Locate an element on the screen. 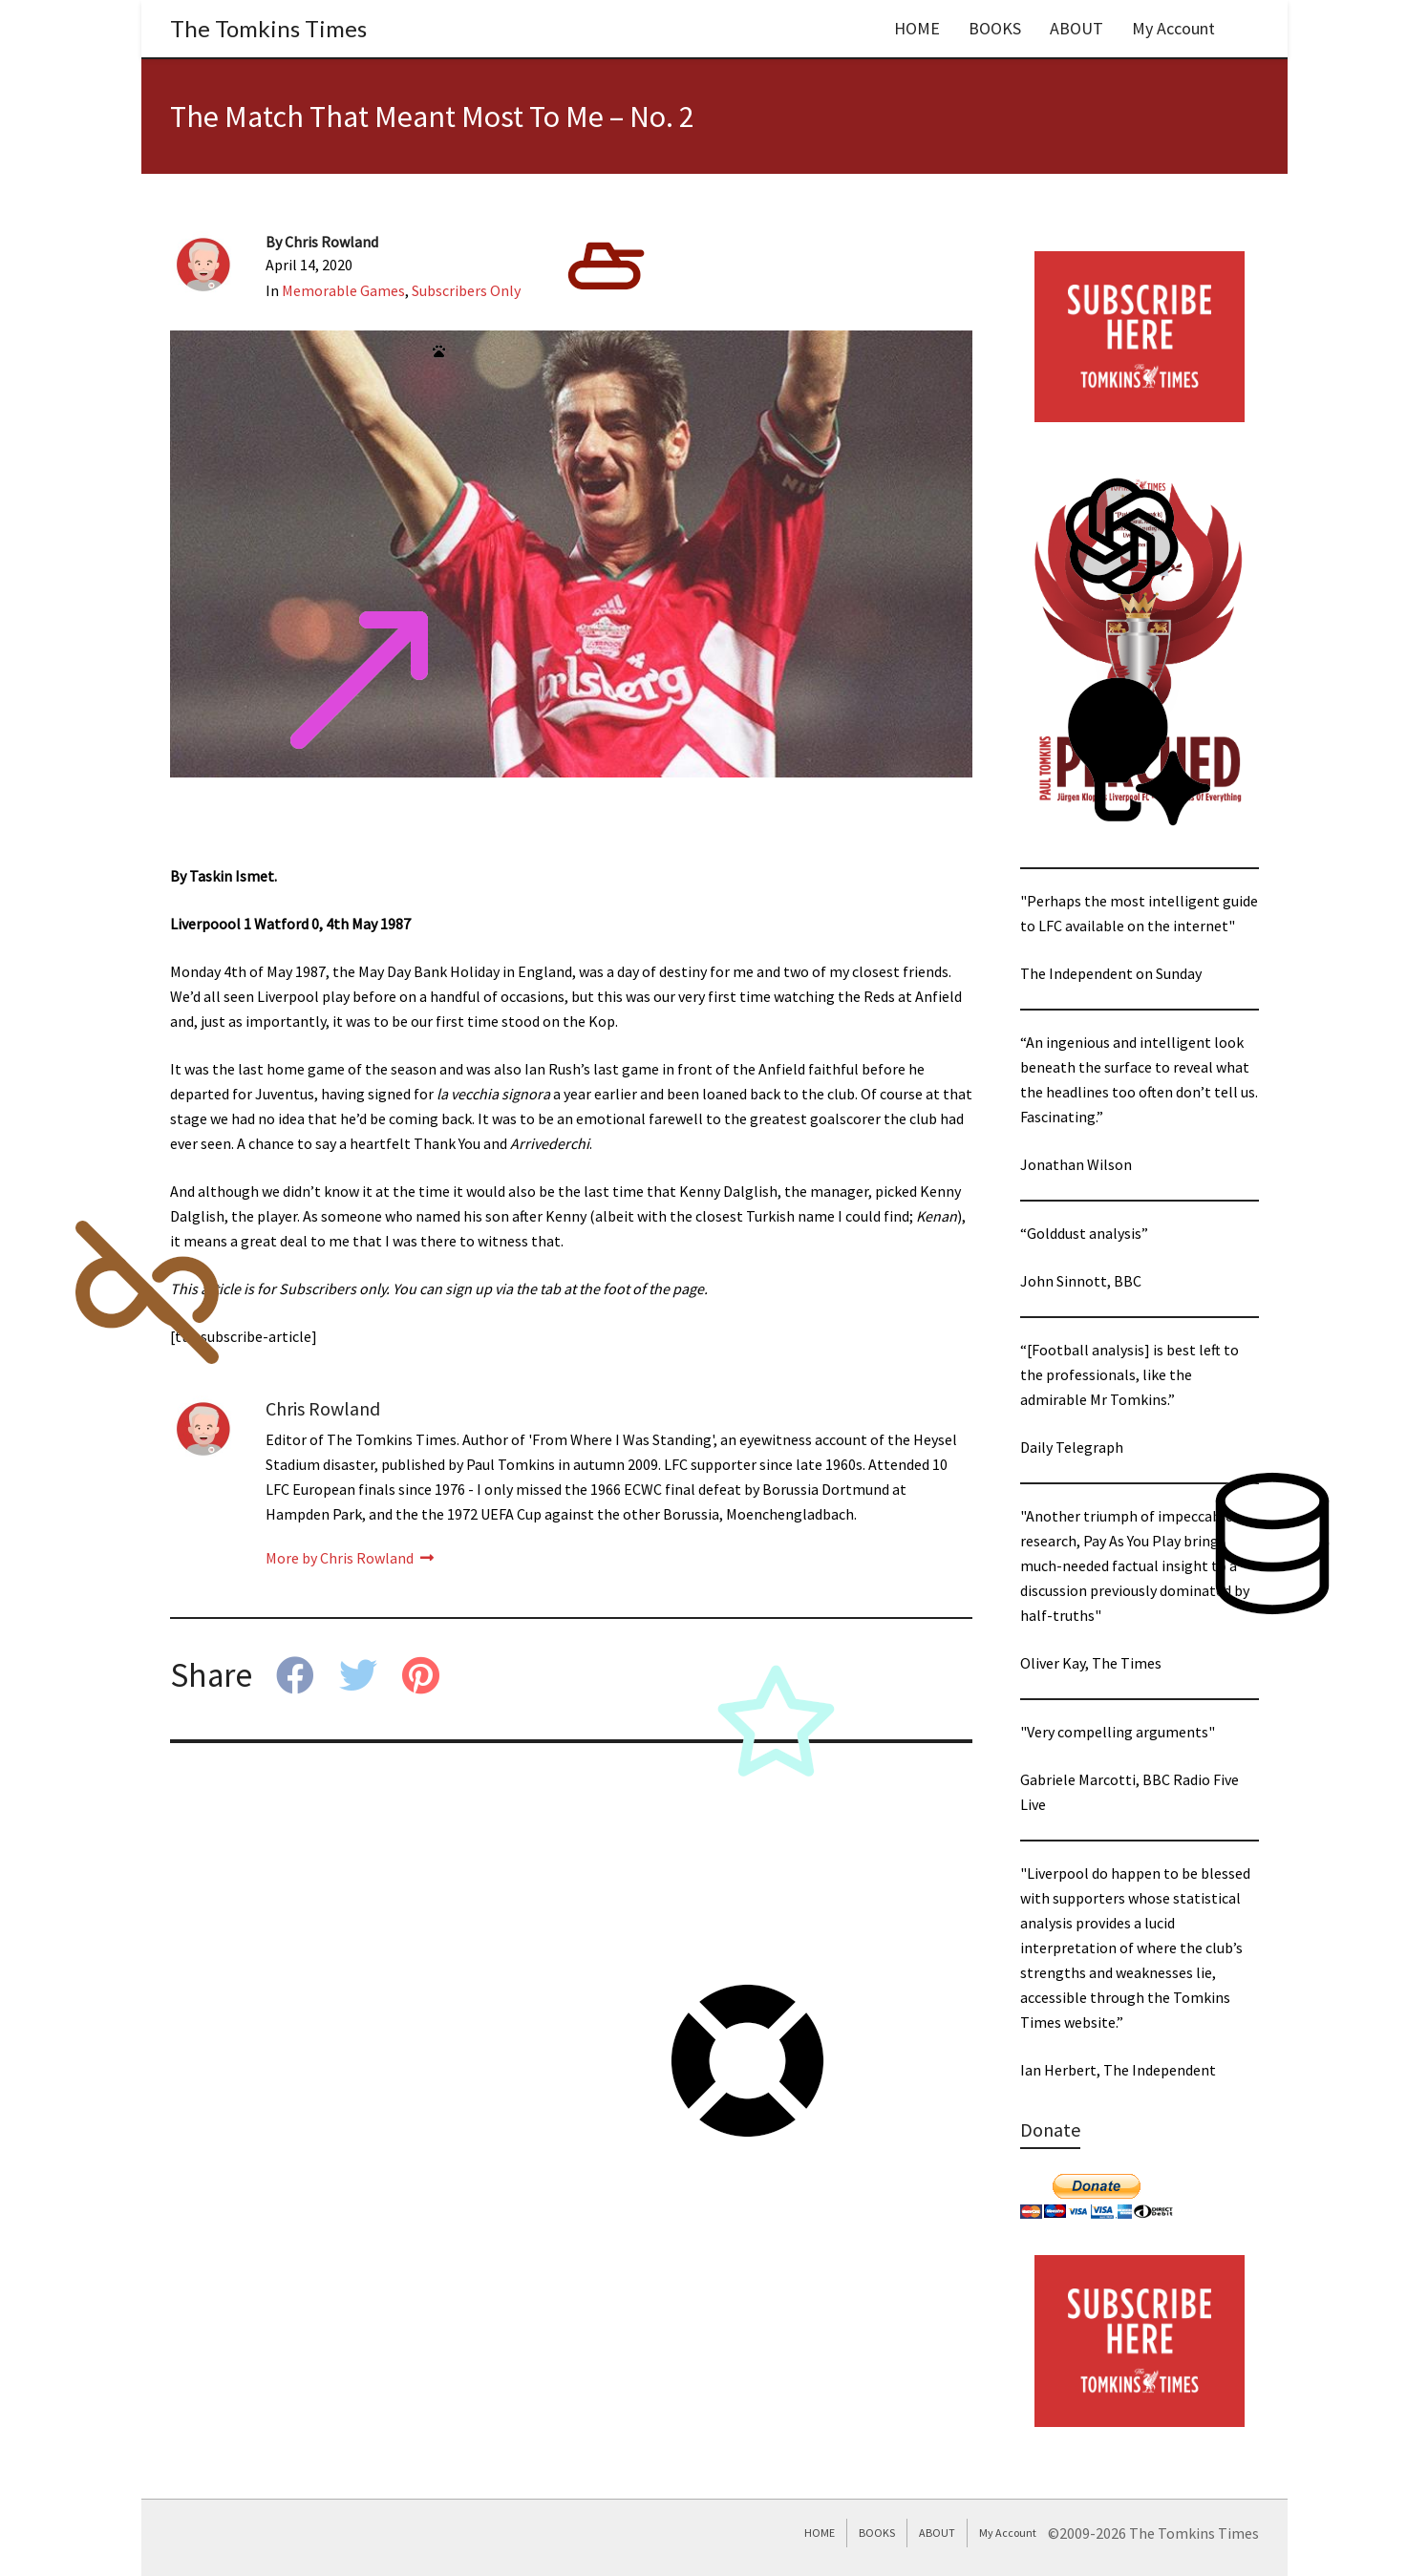  access help or support center is located at coordinates (747, 2060).